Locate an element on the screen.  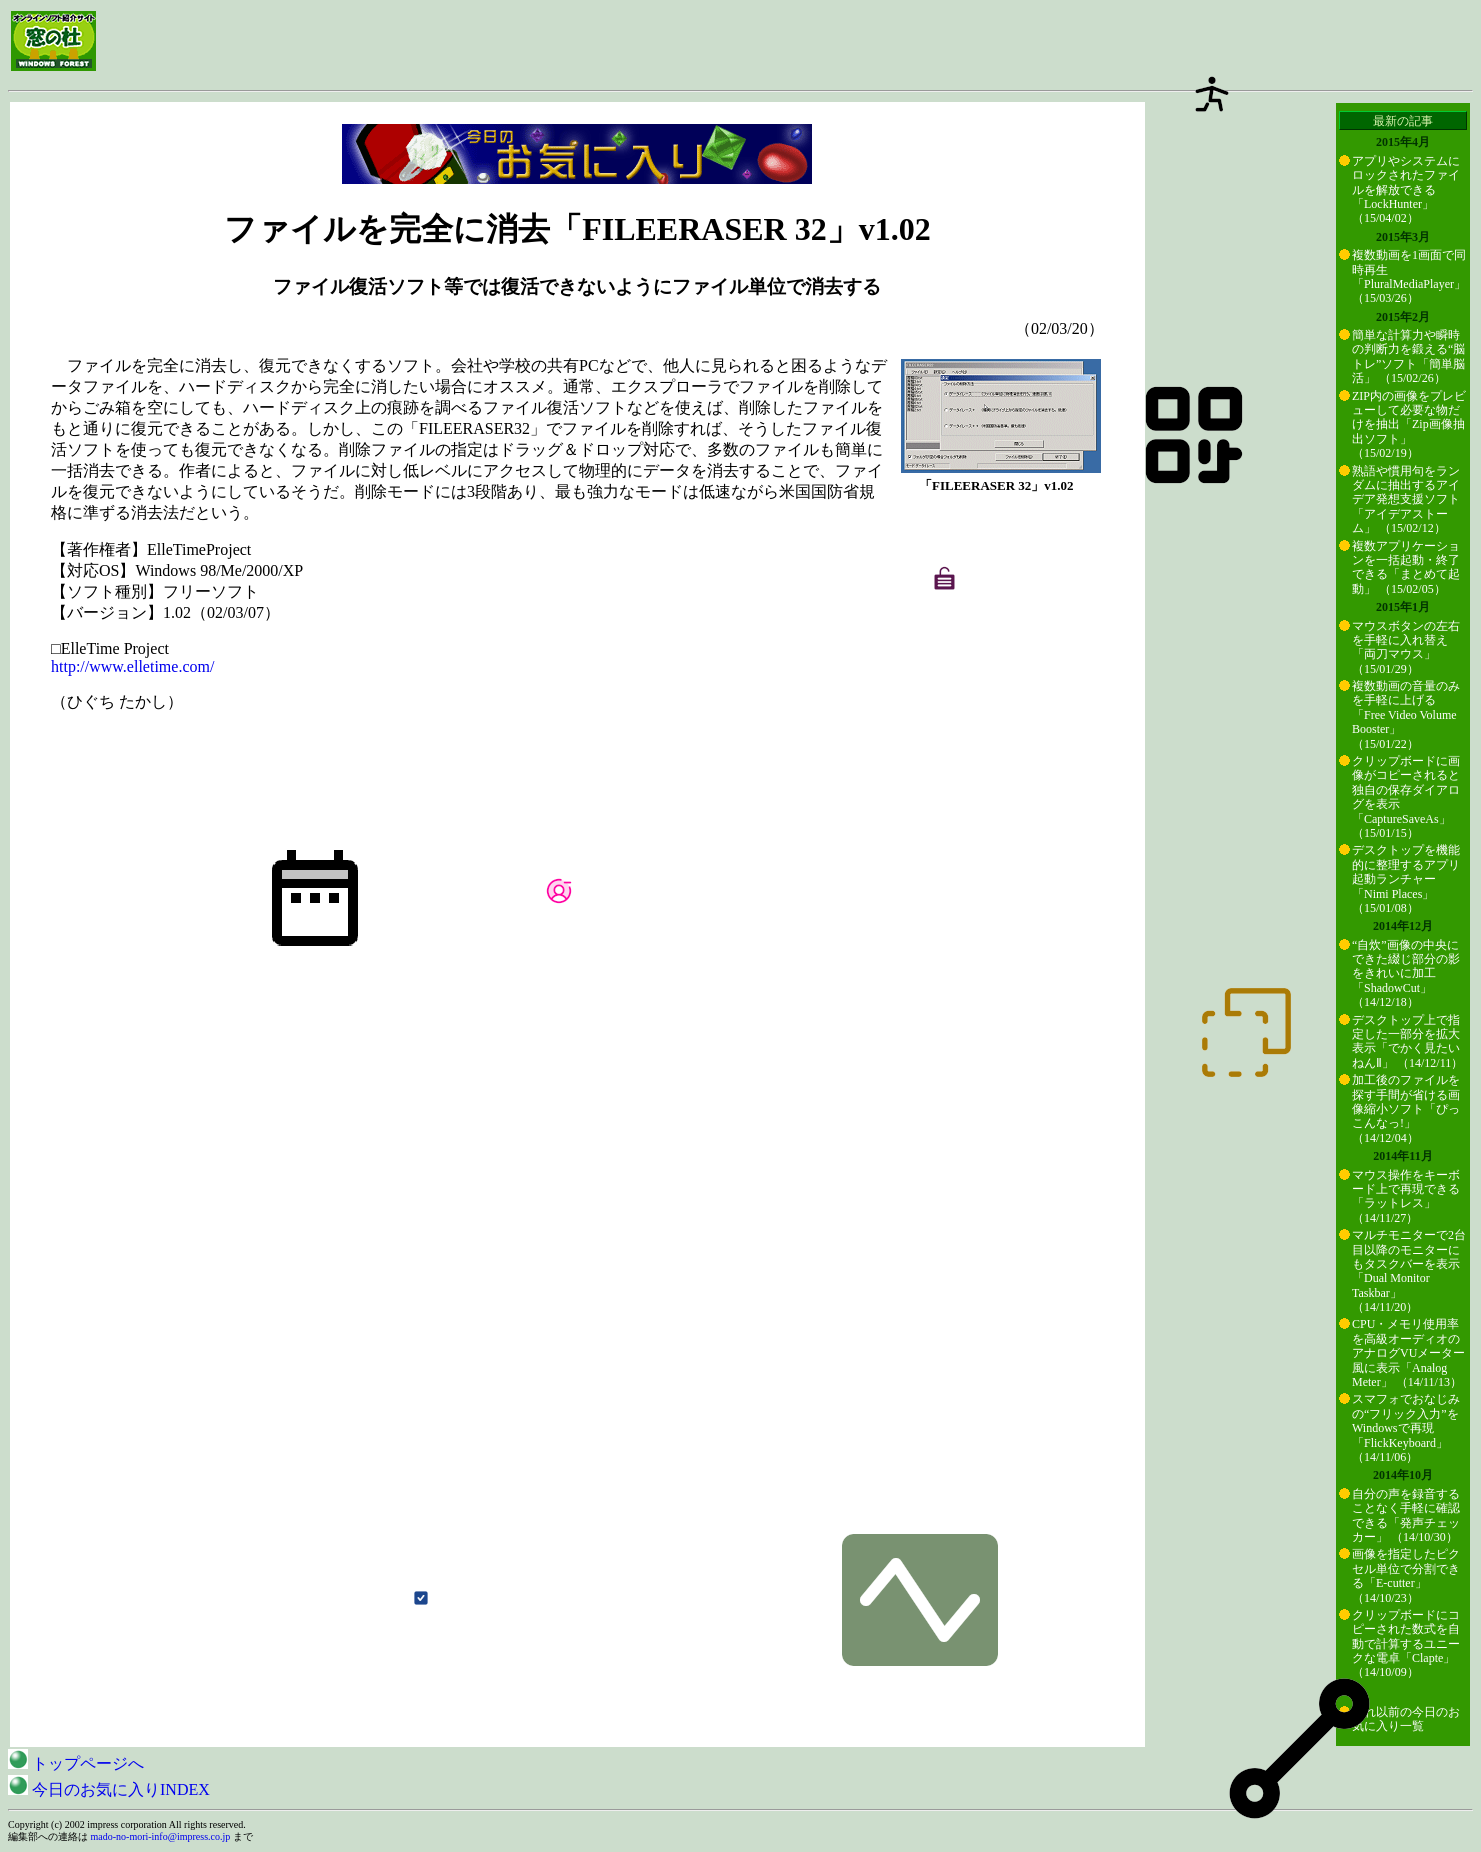
bring selection to front is located at coordinates (1246, 1032).